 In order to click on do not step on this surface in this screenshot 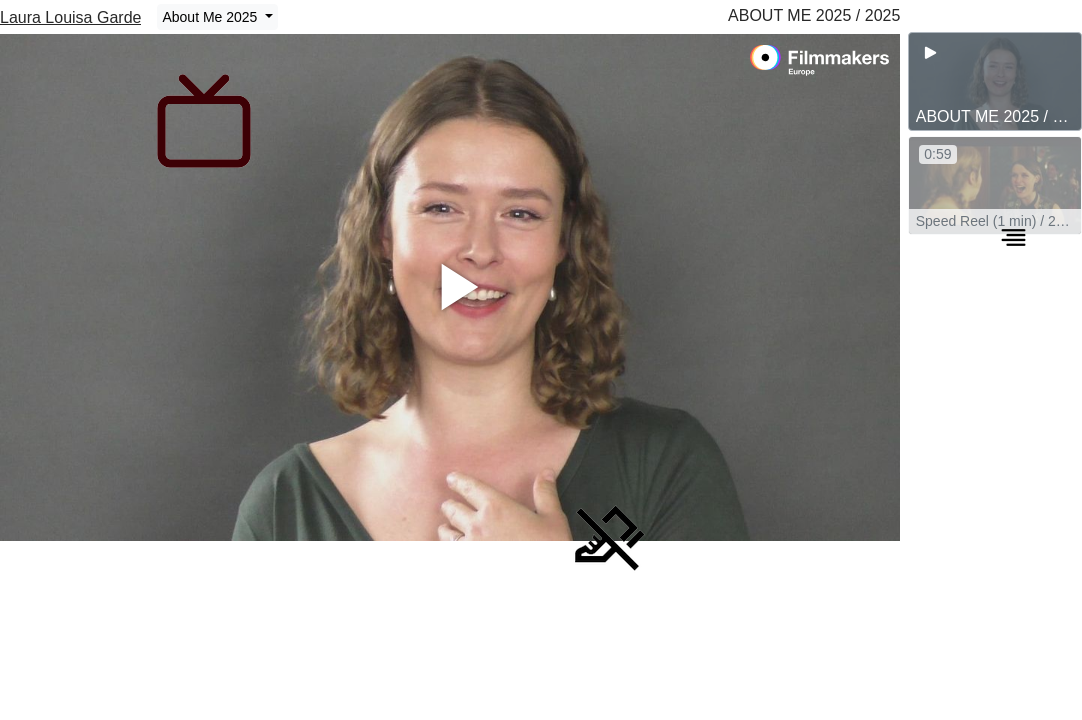, I will do `click(610, 537)`.